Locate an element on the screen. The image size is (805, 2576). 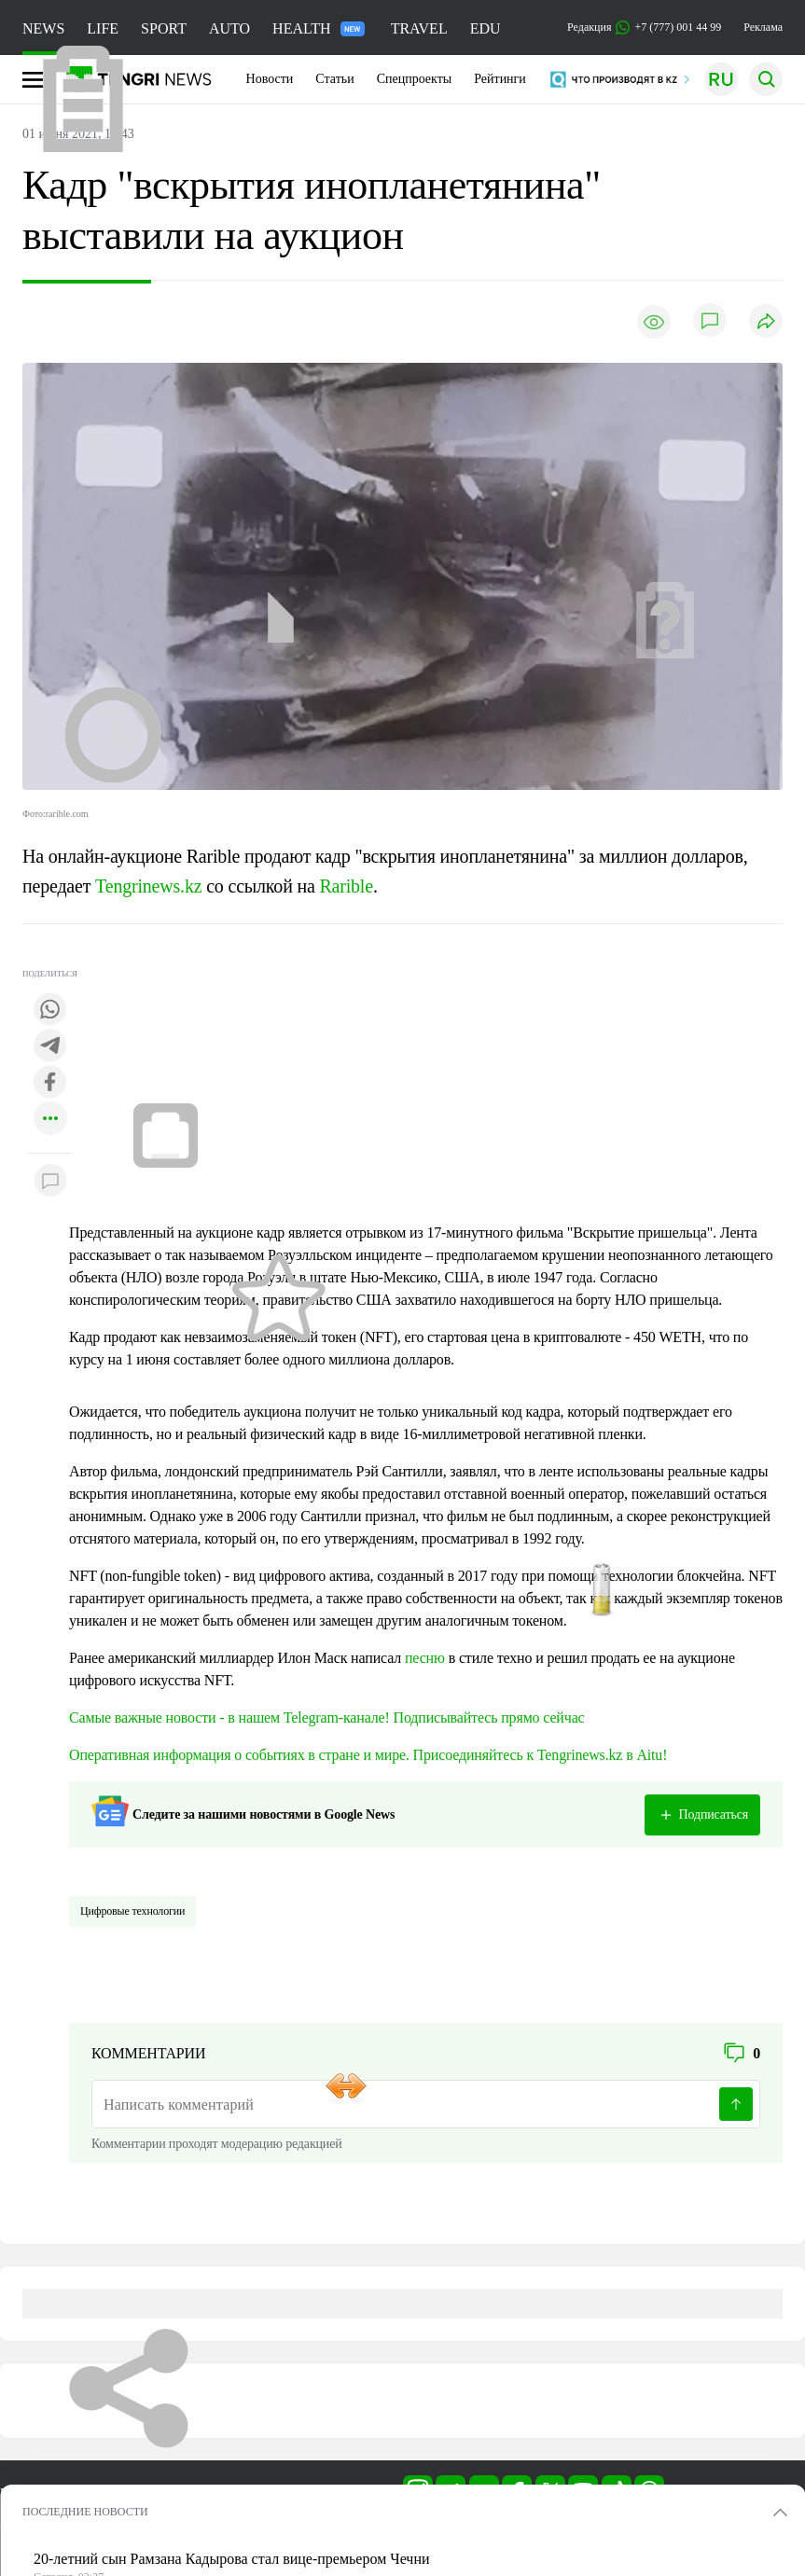
flip the selected object horizontally is located at coordinates (346, 2084).